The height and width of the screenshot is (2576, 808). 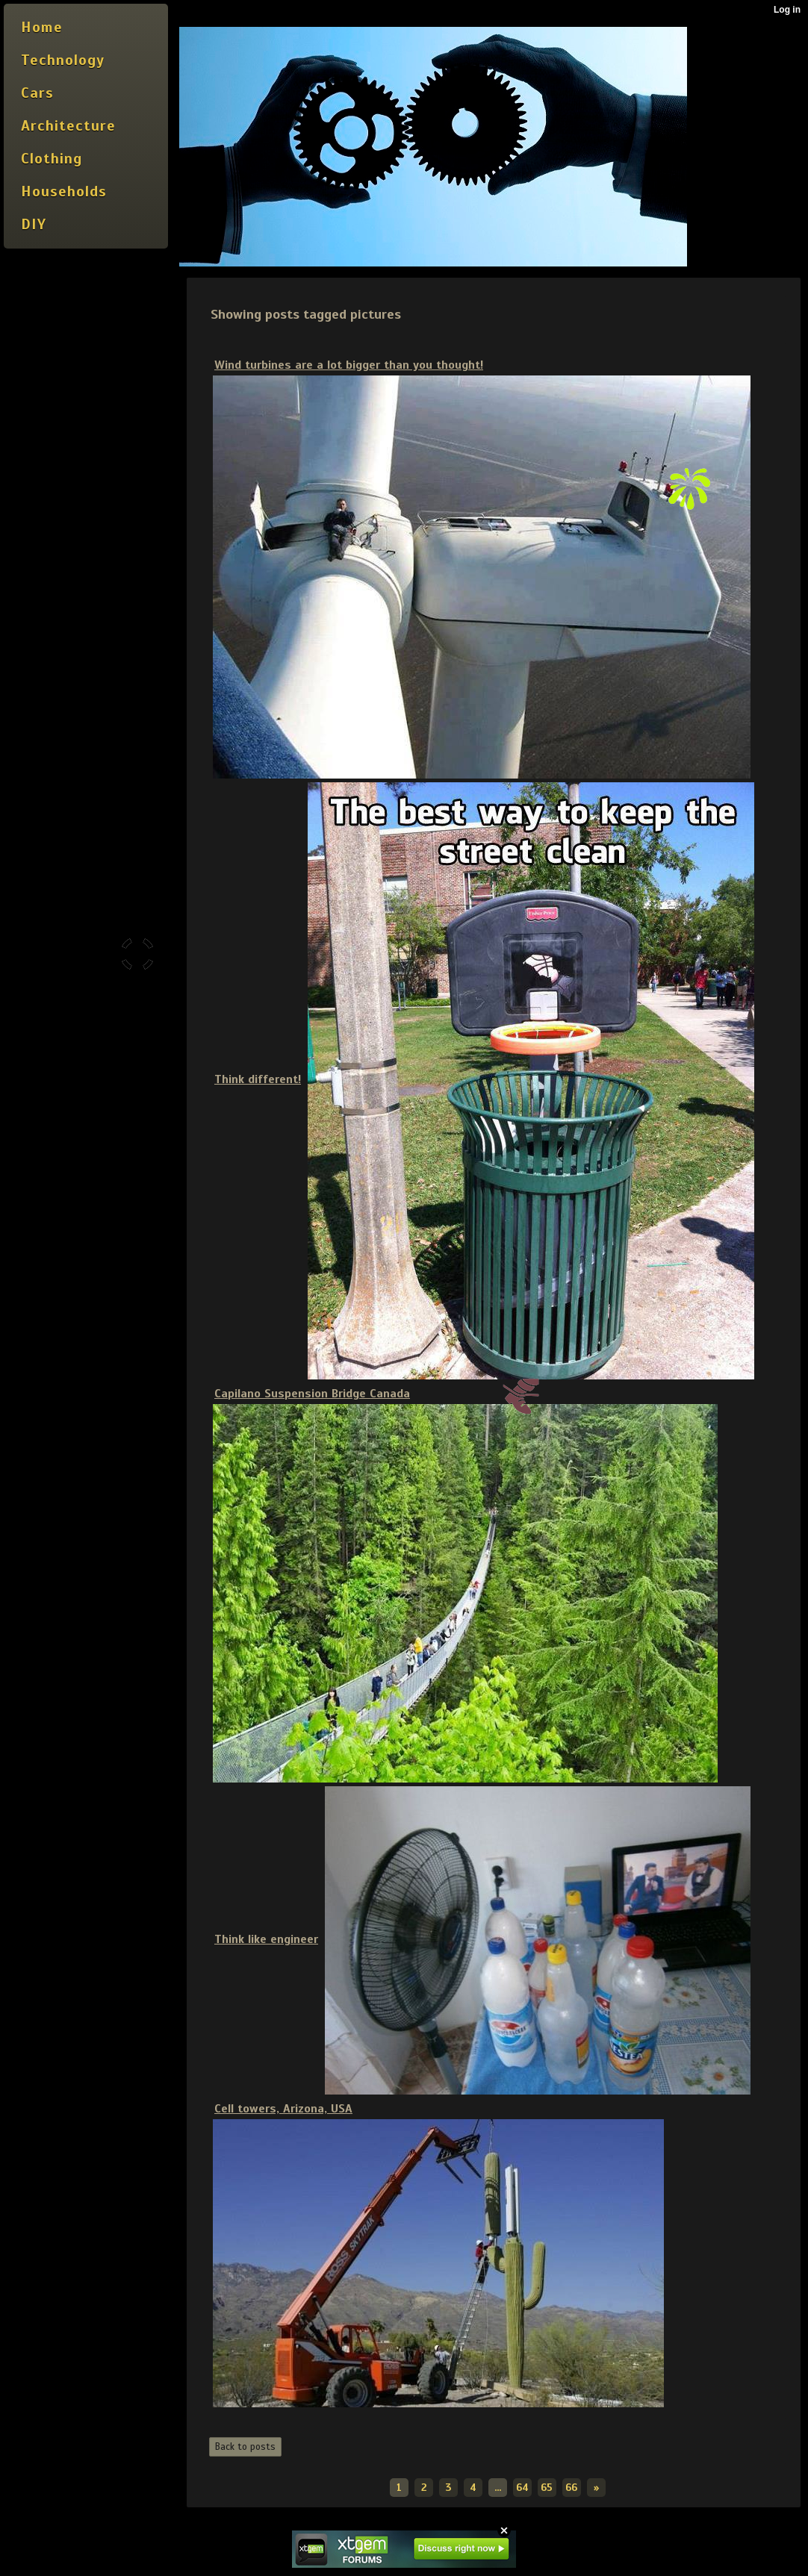 What do you see at coordinates (520, 1396) in the screenshot?
I see `indicates a trap or hazard in gameplay` at bounding box center [520, 1396].